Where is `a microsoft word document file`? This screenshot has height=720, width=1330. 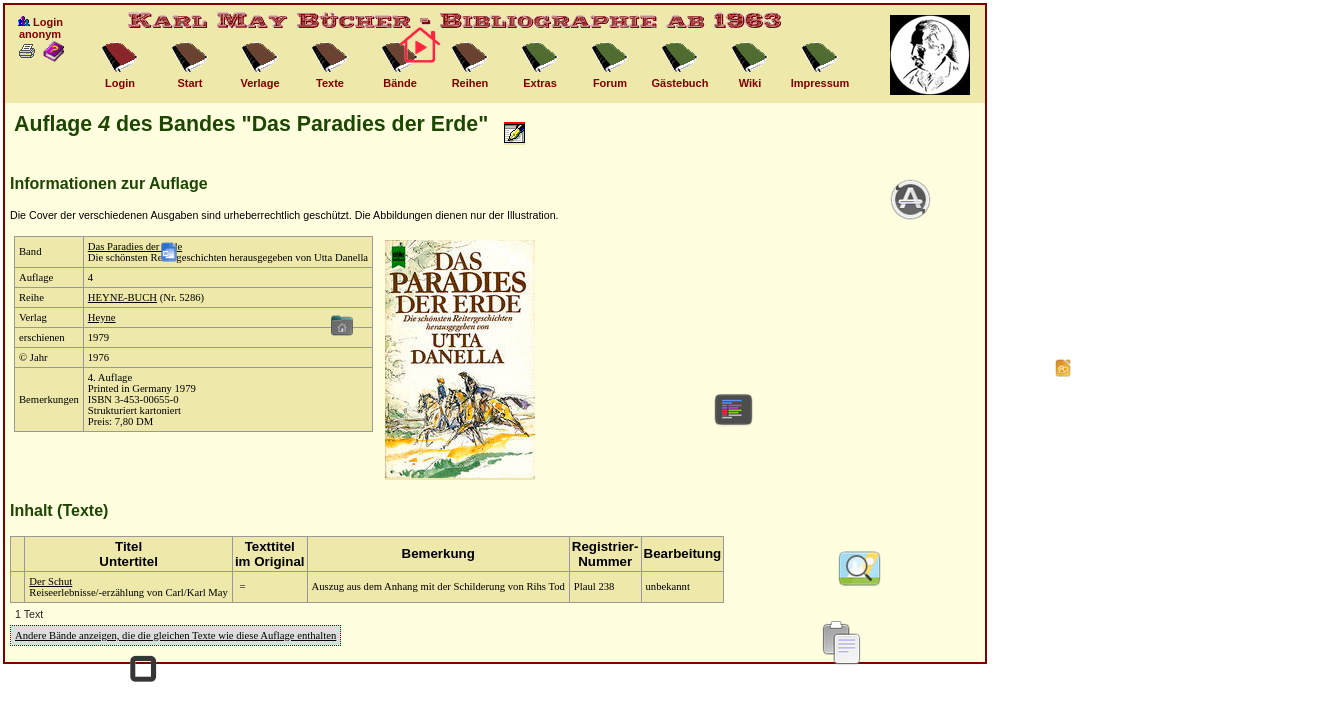 a microsoft word document file is located at coordinates (169, 252).